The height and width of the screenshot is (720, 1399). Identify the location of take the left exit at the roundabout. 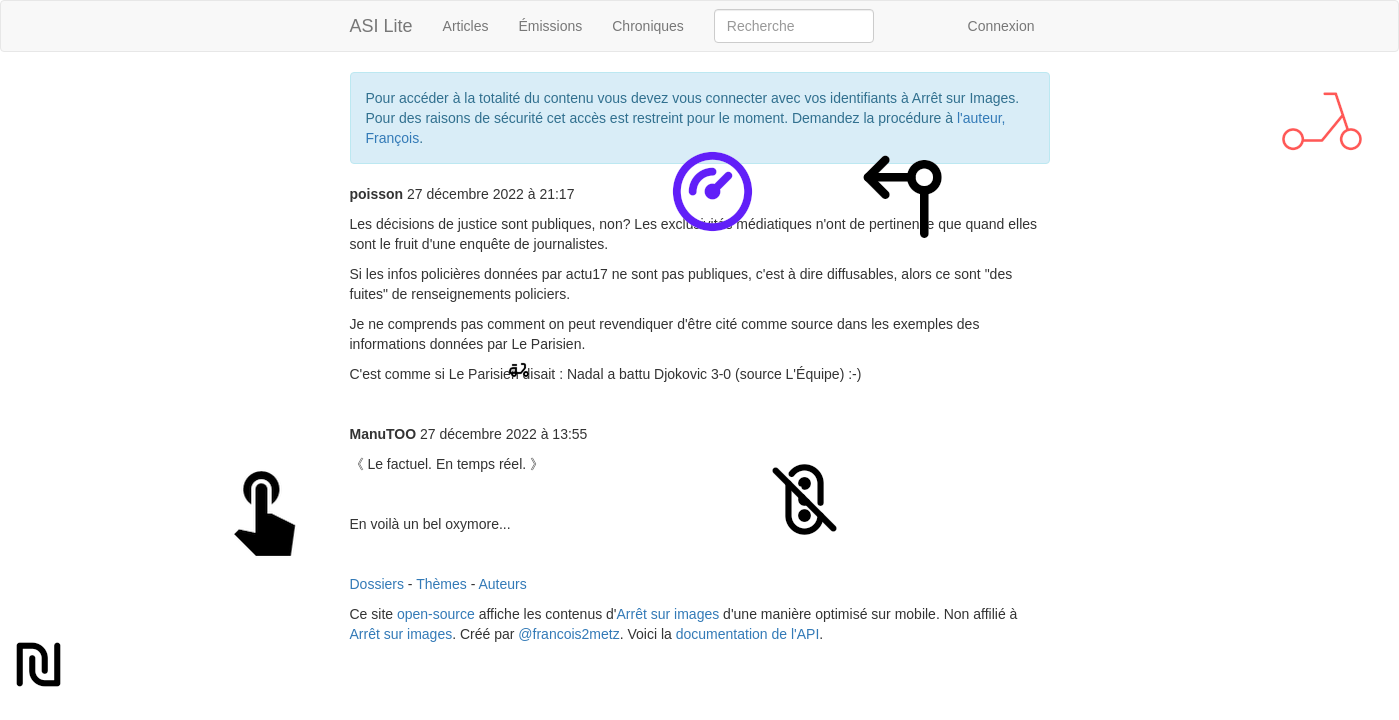
(907, 199).